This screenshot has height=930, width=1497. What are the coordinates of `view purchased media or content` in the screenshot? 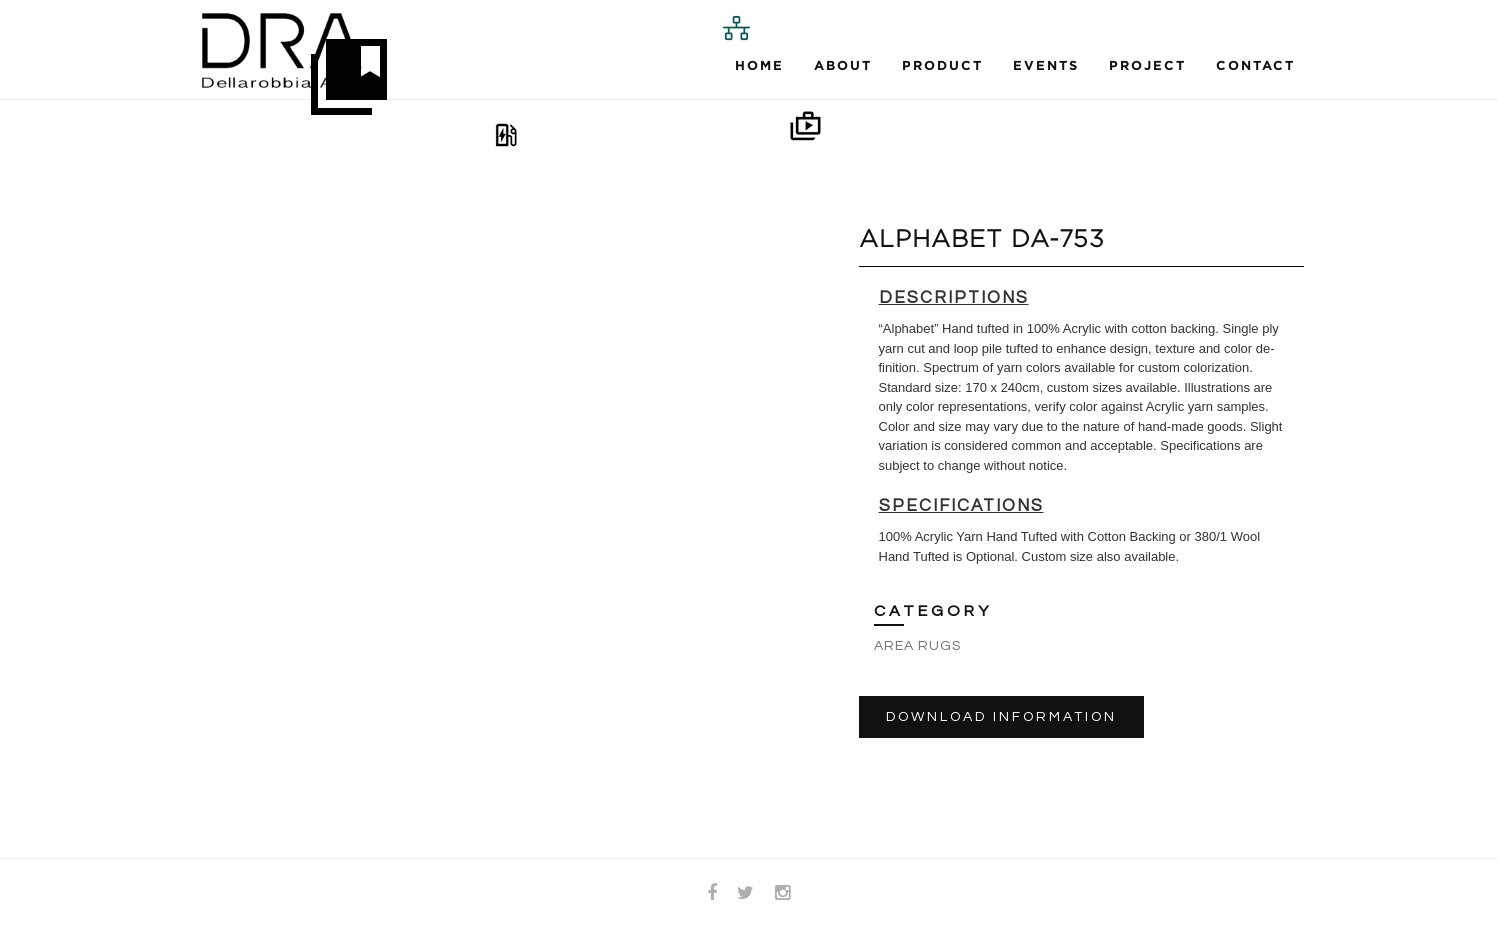 It's located at (805, 126).